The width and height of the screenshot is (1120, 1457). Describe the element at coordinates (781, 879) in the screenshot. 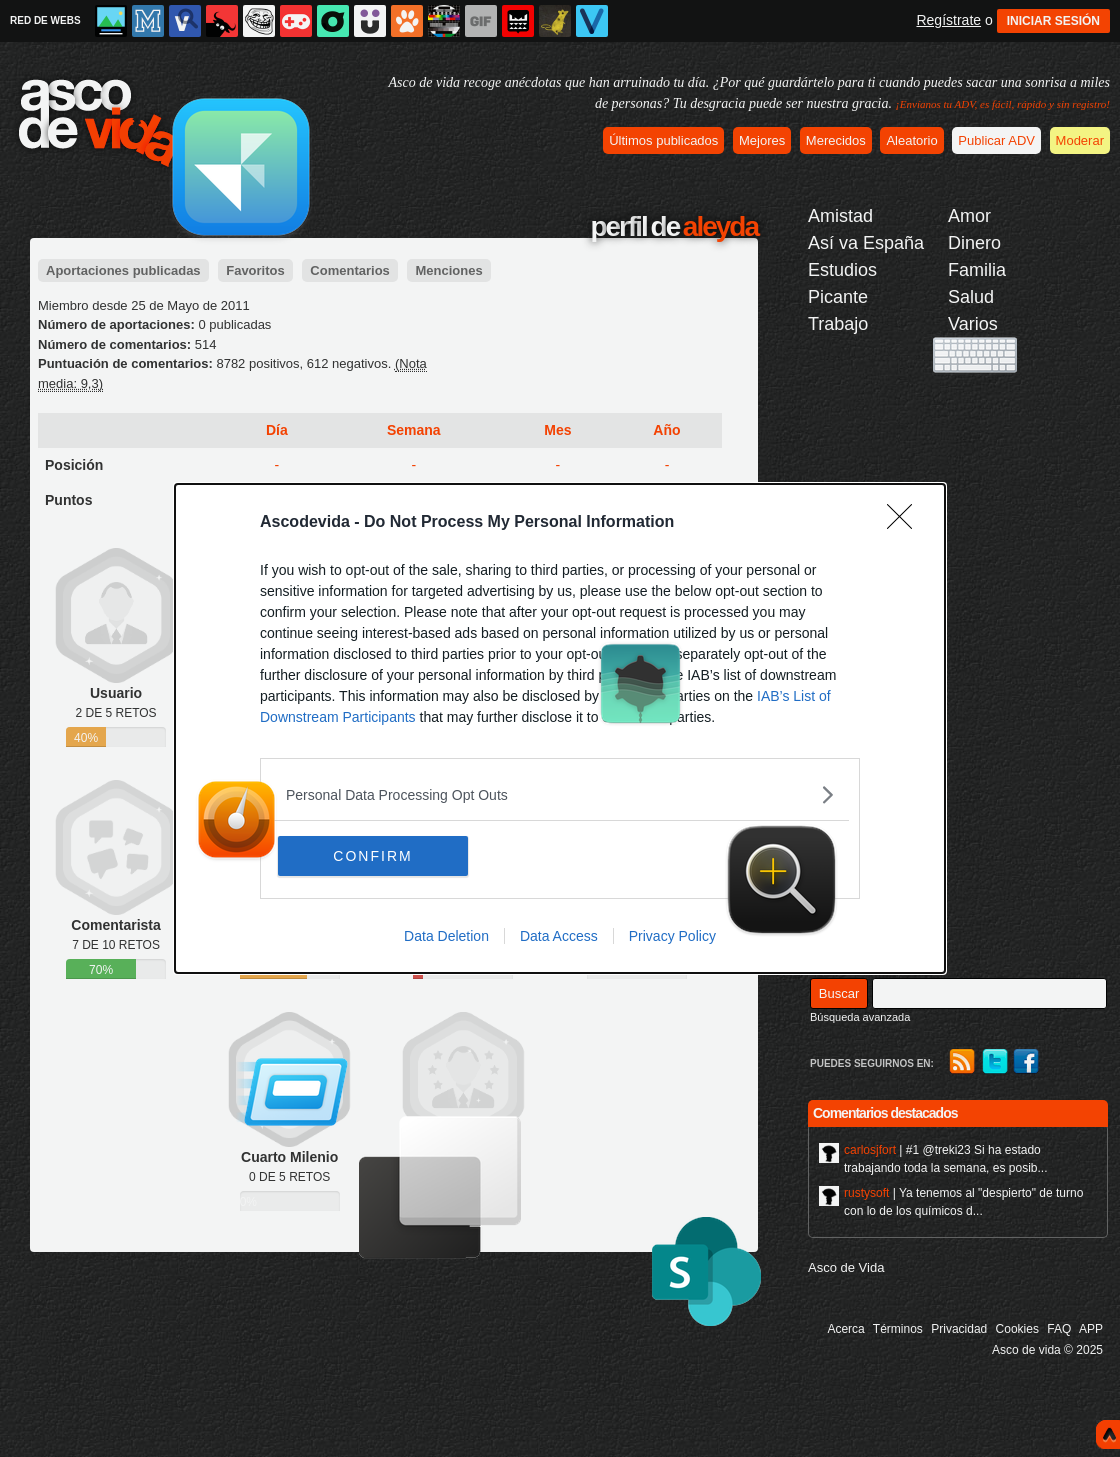

I see `open the magnifier accessibility app` at that location.